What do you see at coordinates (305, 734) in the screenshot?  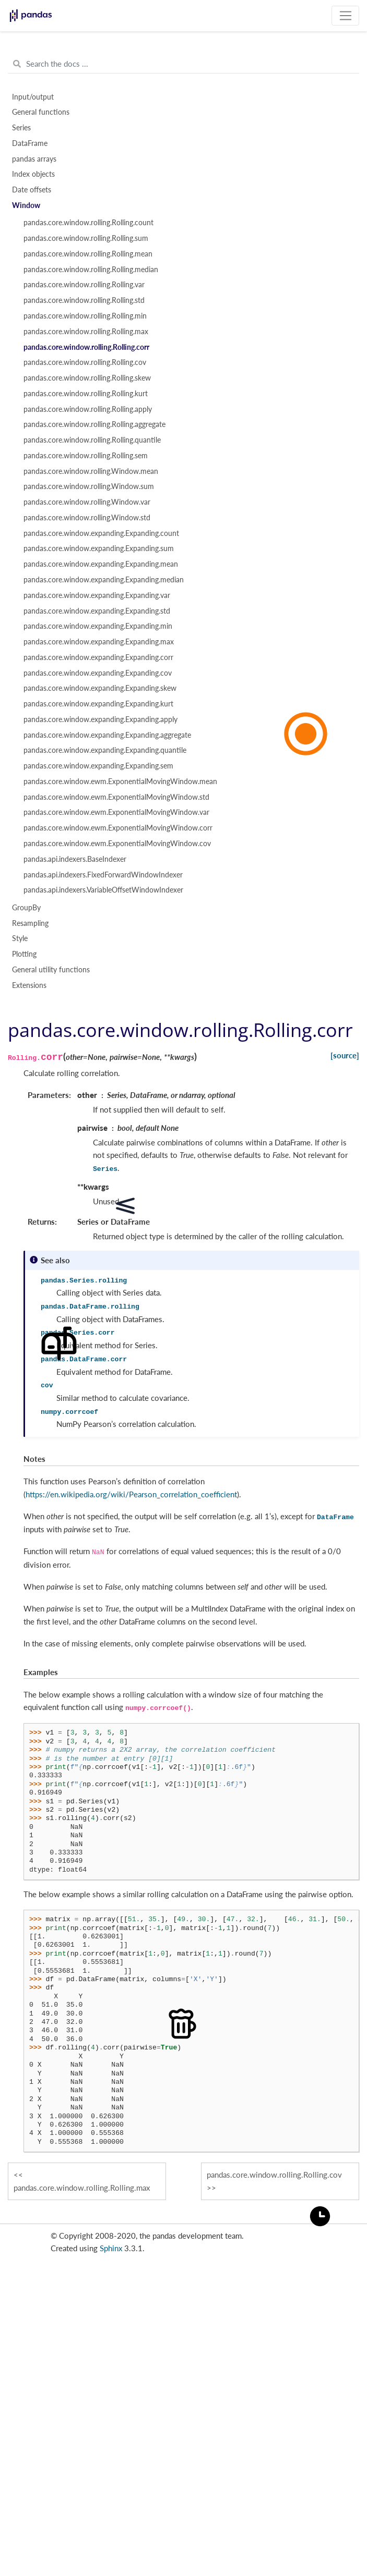 I see `selected radio button option` at bounding box center [305, 734].